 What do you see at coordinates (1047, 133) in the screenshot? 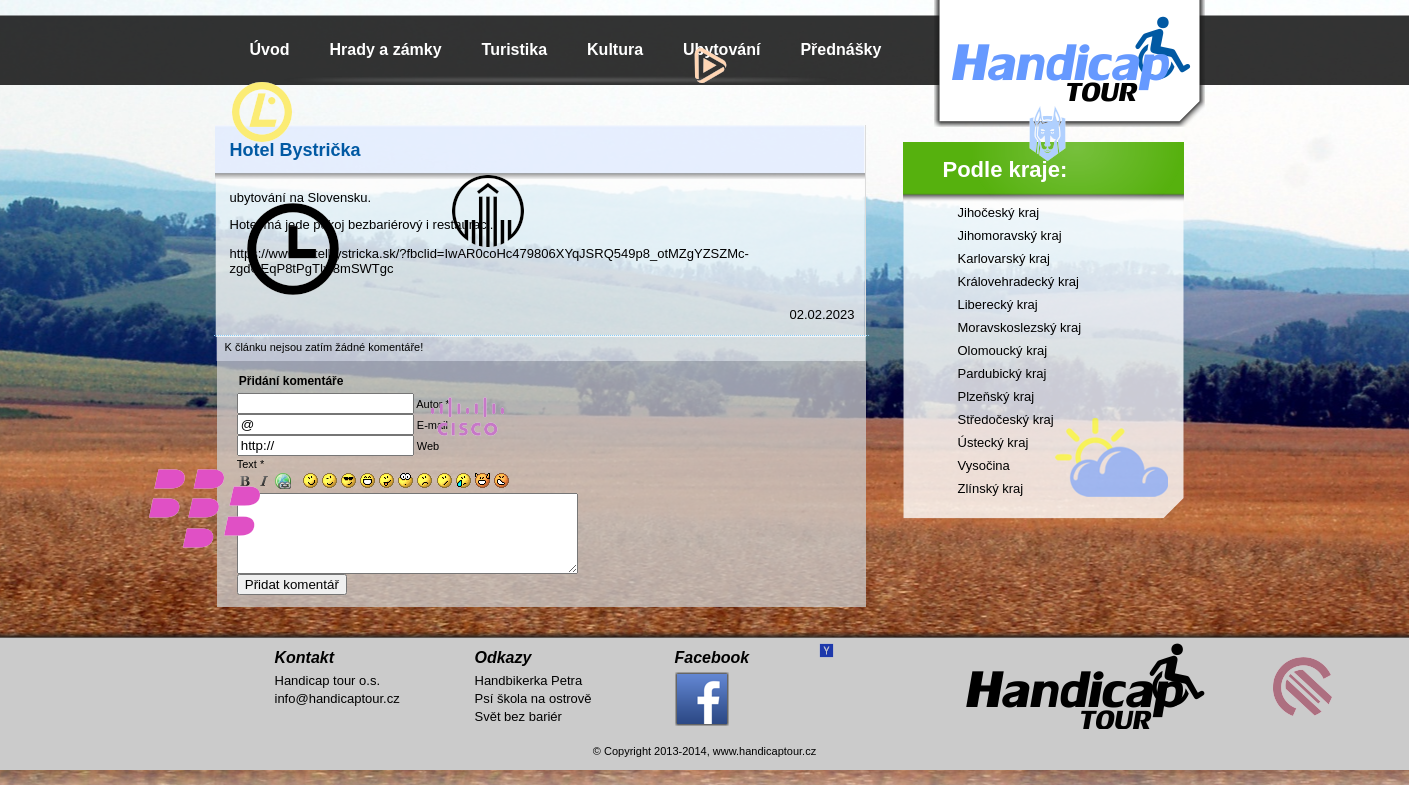
I see `access Snyk security dashboard` at bounding box center [1047, 133].